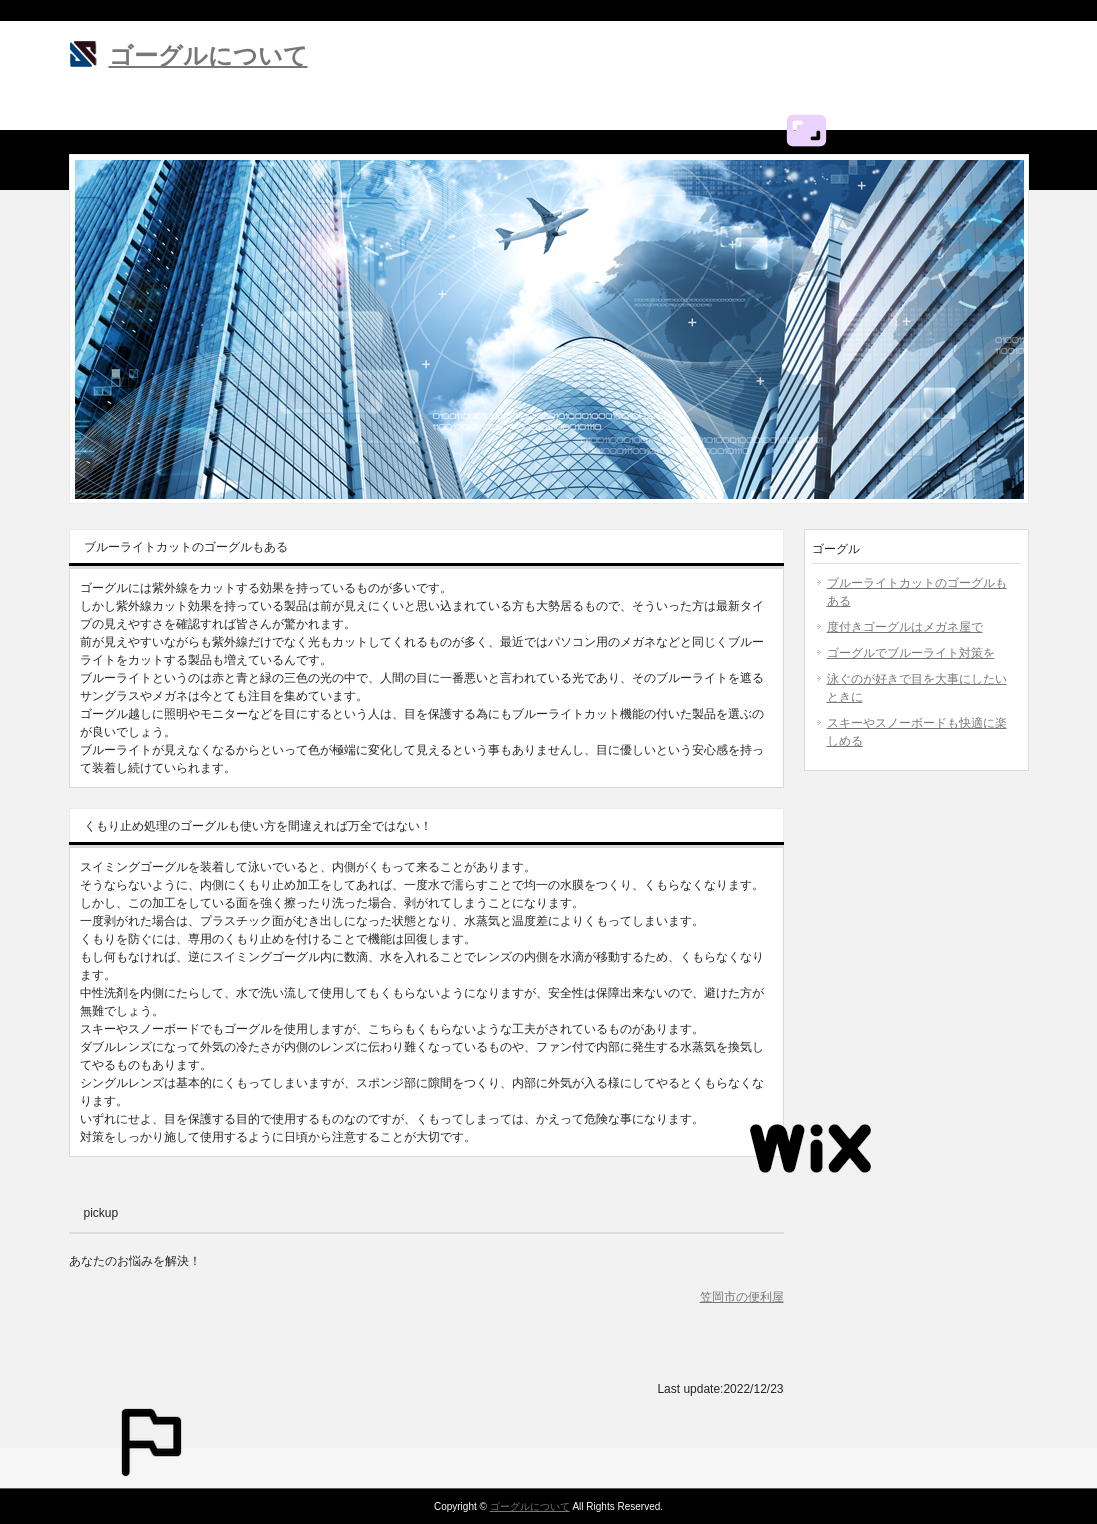 Image resolution: width=1097 pixels, height=1524 pixels. I want to click on link to Wix website builder, so click(810, 1148).